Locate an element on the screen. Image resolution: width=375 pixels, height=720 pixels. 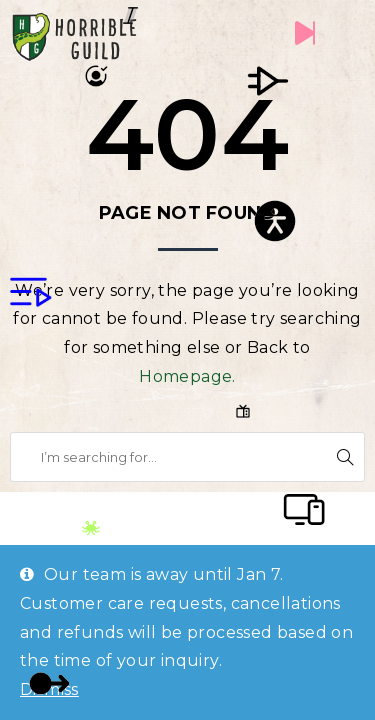
view playback queue is located at coordinates (28, 291).